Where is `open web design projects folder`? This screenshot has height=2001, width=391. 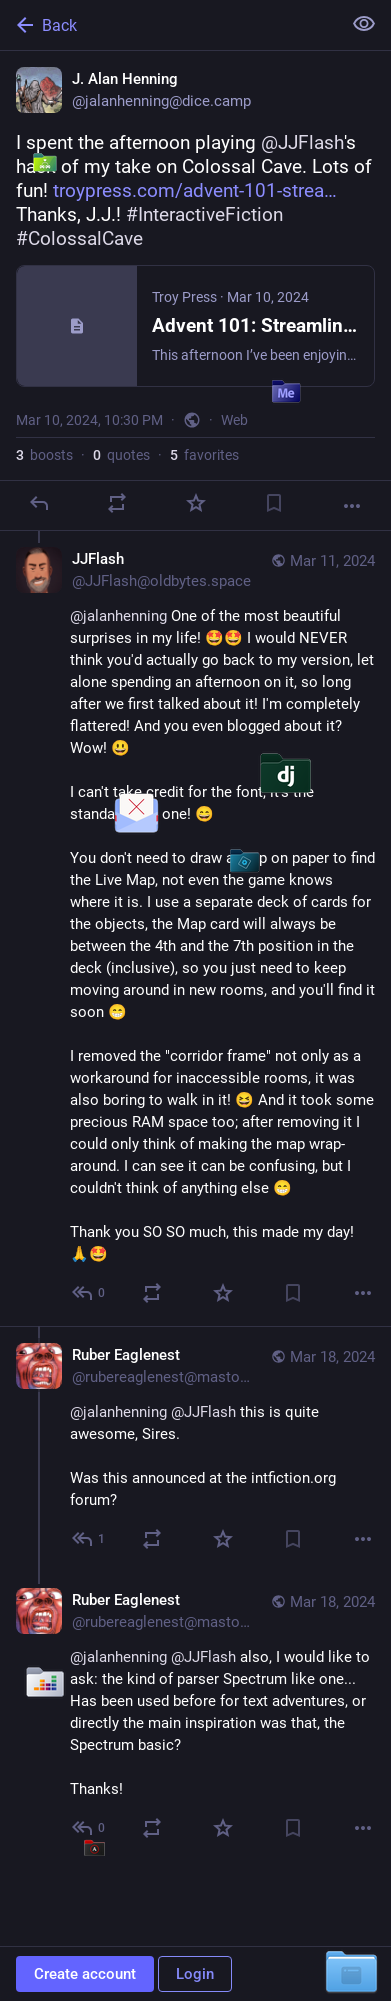 open web design projects folder is located at coordinates (351, 1971).